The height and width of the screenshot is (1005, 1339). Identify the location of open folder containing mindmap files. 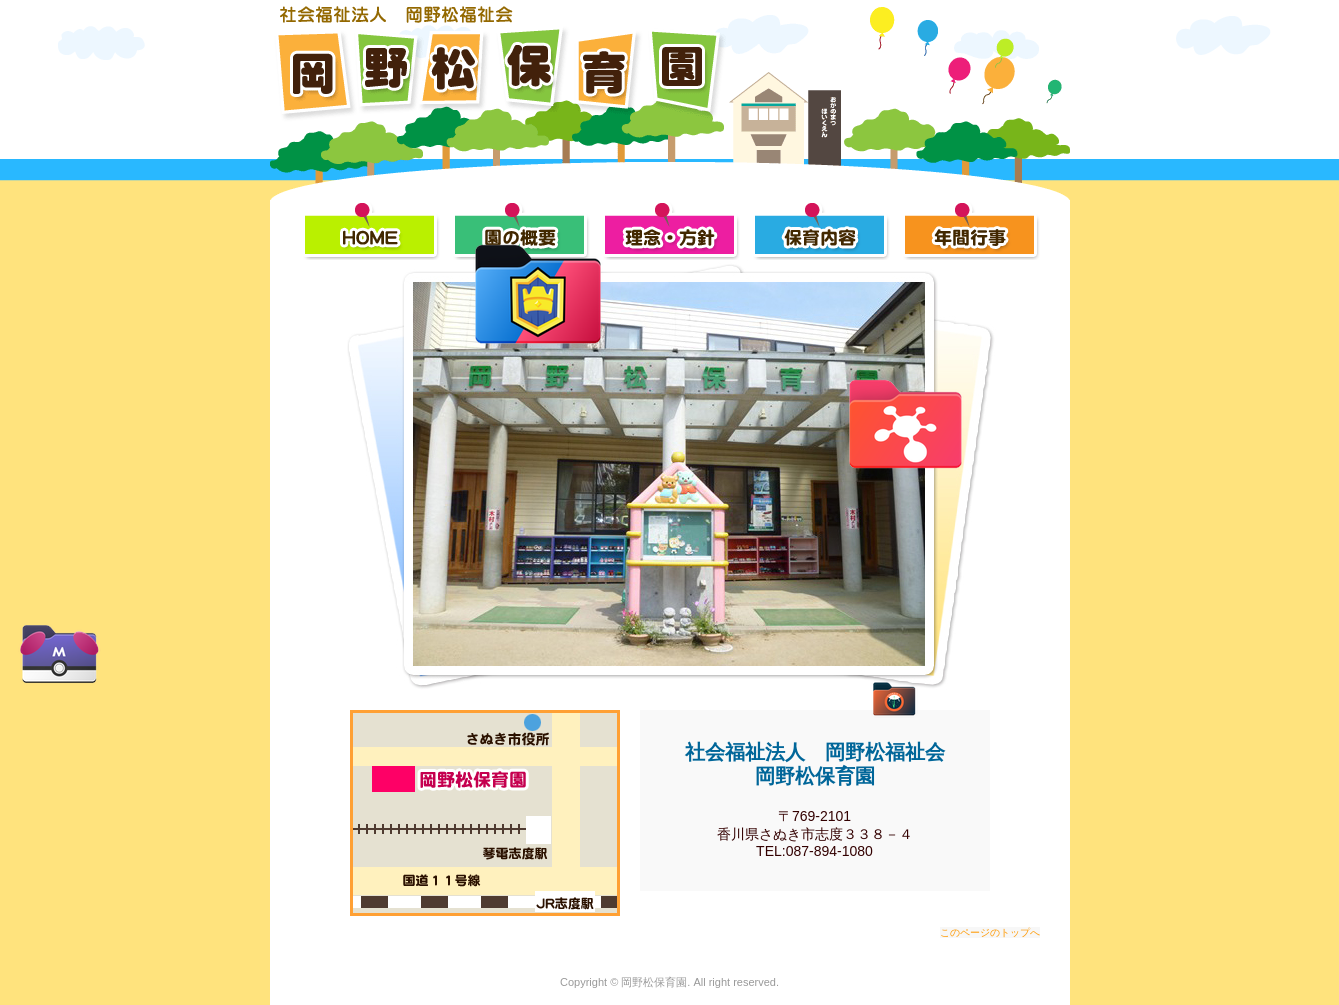
(905, 427).